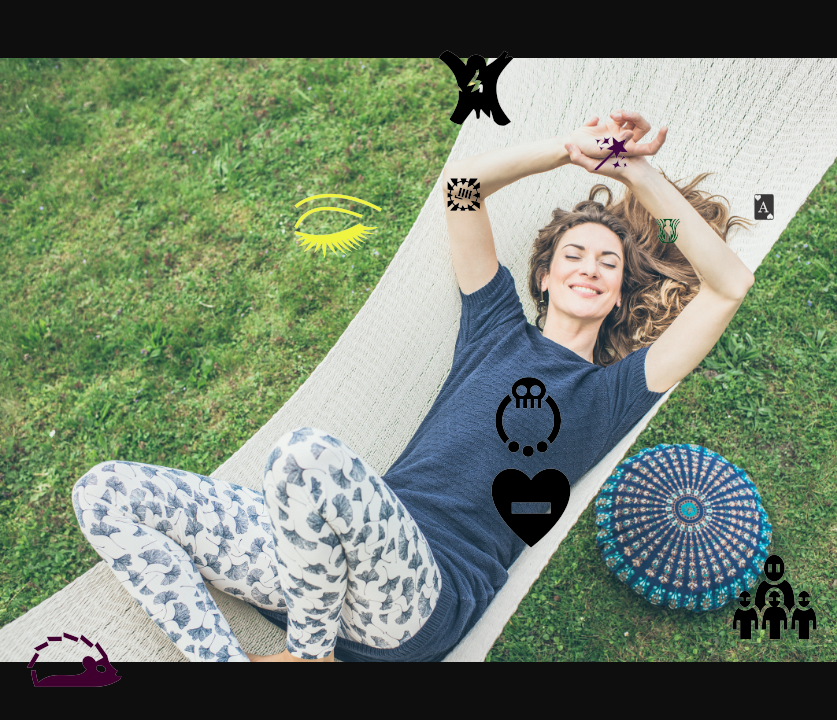 This screenshot has height=720, width=837. Describe the element at coordinates (528, 417) in the screenshot. I see `equip a skull ring accessory` at that location.